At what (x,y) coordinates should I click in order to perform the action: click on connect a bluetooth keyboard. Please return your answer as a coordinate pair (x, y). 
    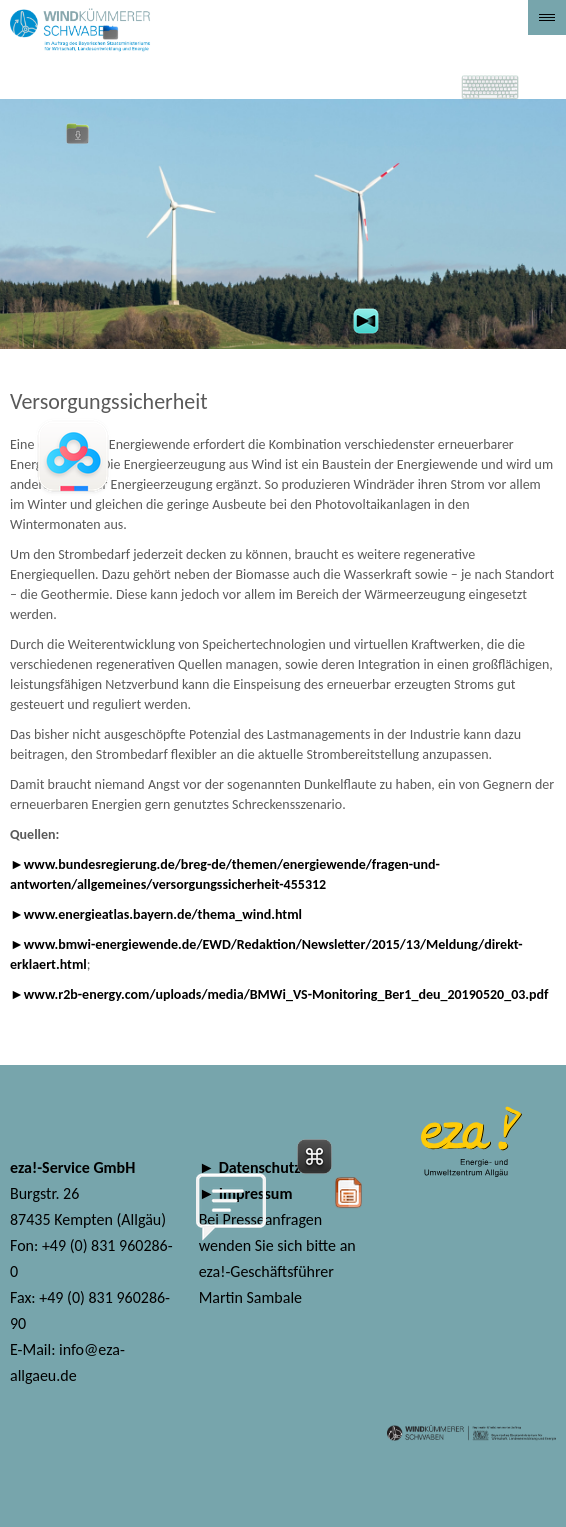
    Looking at the image, I should click on (490, 87).